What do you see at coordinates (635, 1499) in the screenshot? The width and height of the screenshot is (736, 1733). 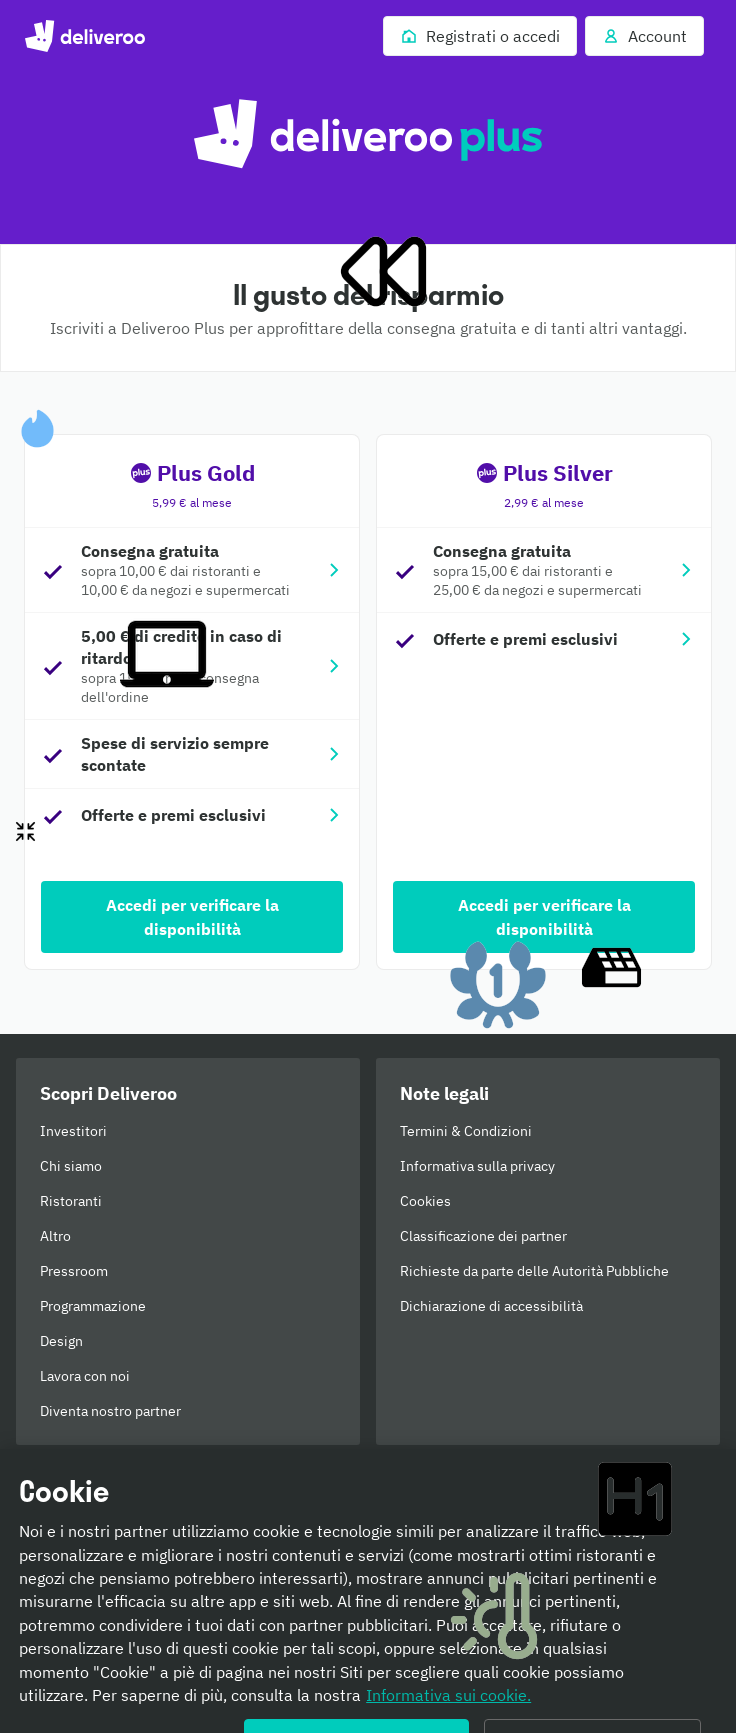 I see `format text as heading level 1` at bounding box center [635, 1499].